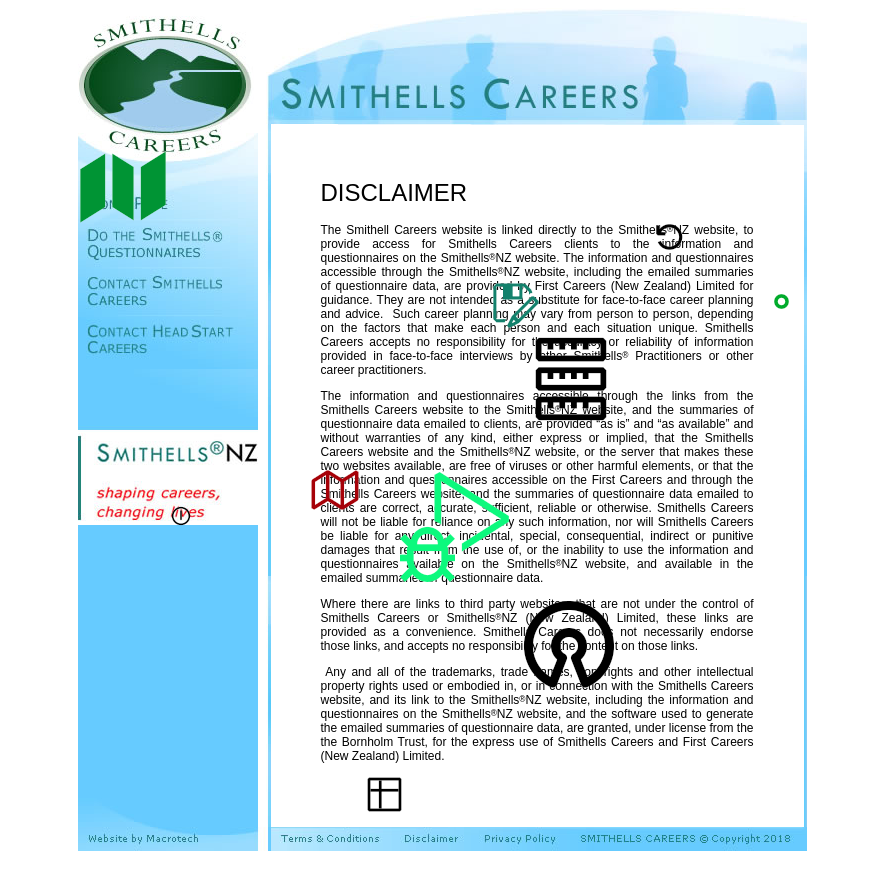 The width and height of the screenshot is (884, 877). What do you see at coordinates (516, 306) in the screenshot?
I see `save file with a new name or location` at bounding box center [516, 306].